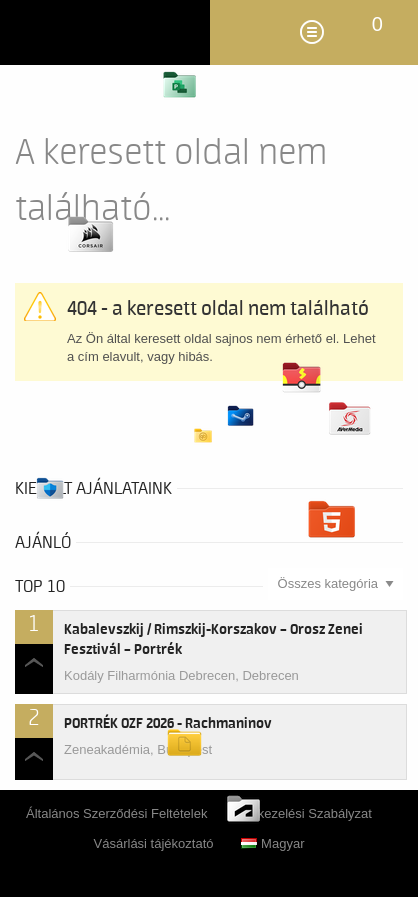  Describe the element at coordinates (50, 489) in the screenshot. I see `open microsoft defender security files folder` at that location.